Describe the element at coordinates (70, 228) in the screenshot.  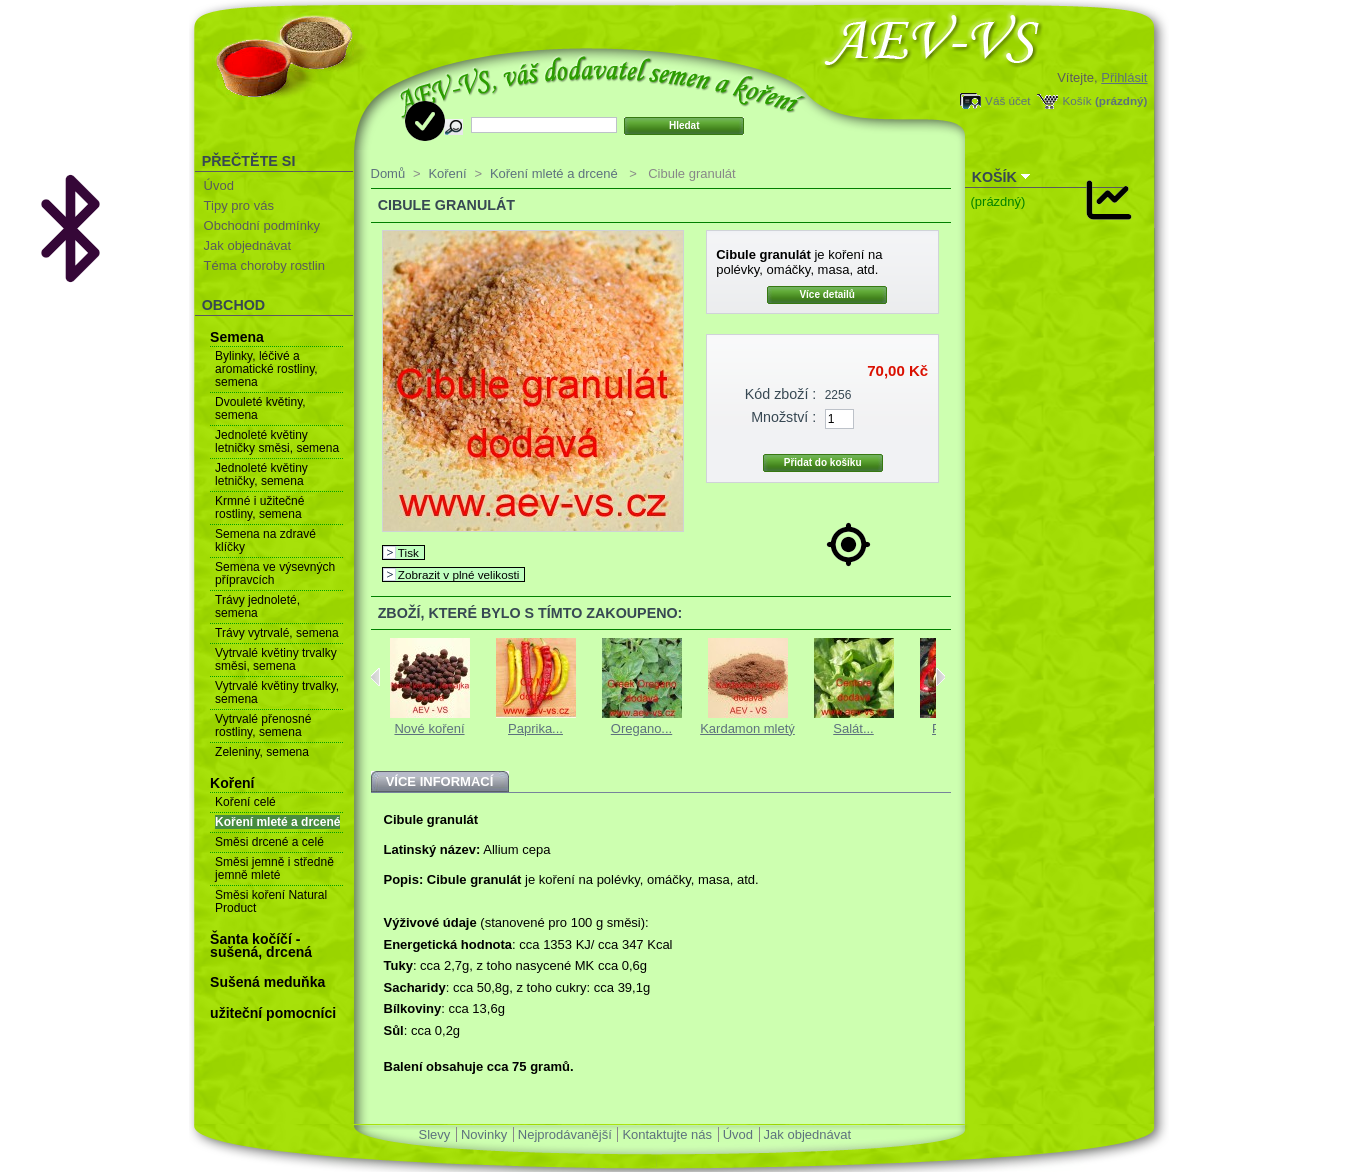
I see `toggle bluetooth connectivity on or off` at that location.